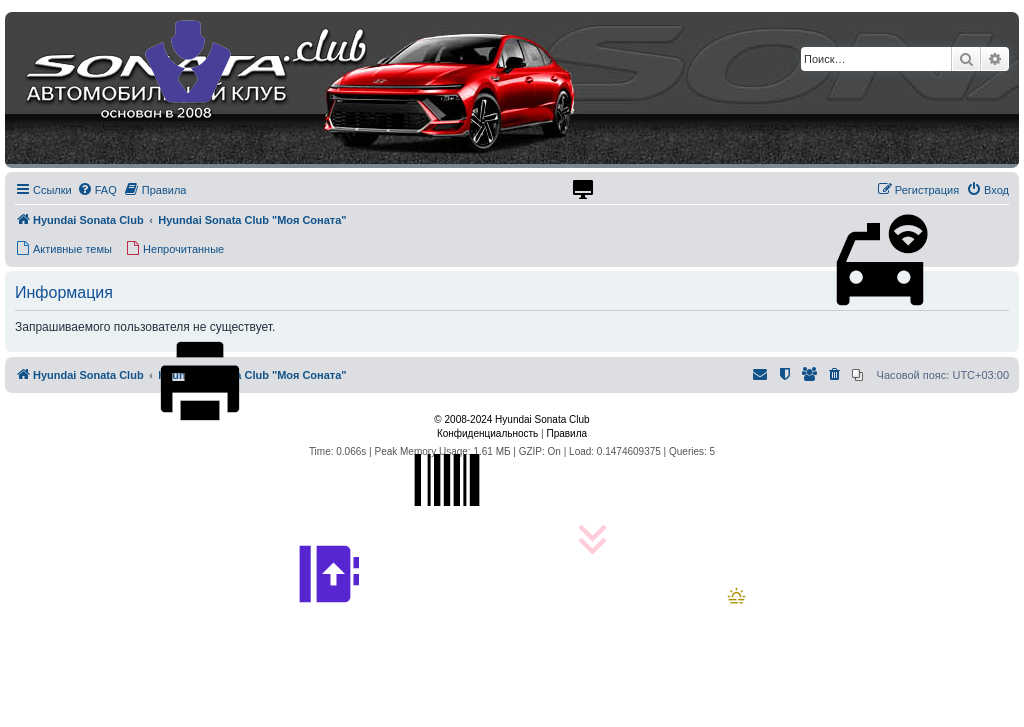 This screenshot has width=1024, height=727. Describe the element at coordinates (200, 381) in the screenshot. I see `print the current document` at that location.